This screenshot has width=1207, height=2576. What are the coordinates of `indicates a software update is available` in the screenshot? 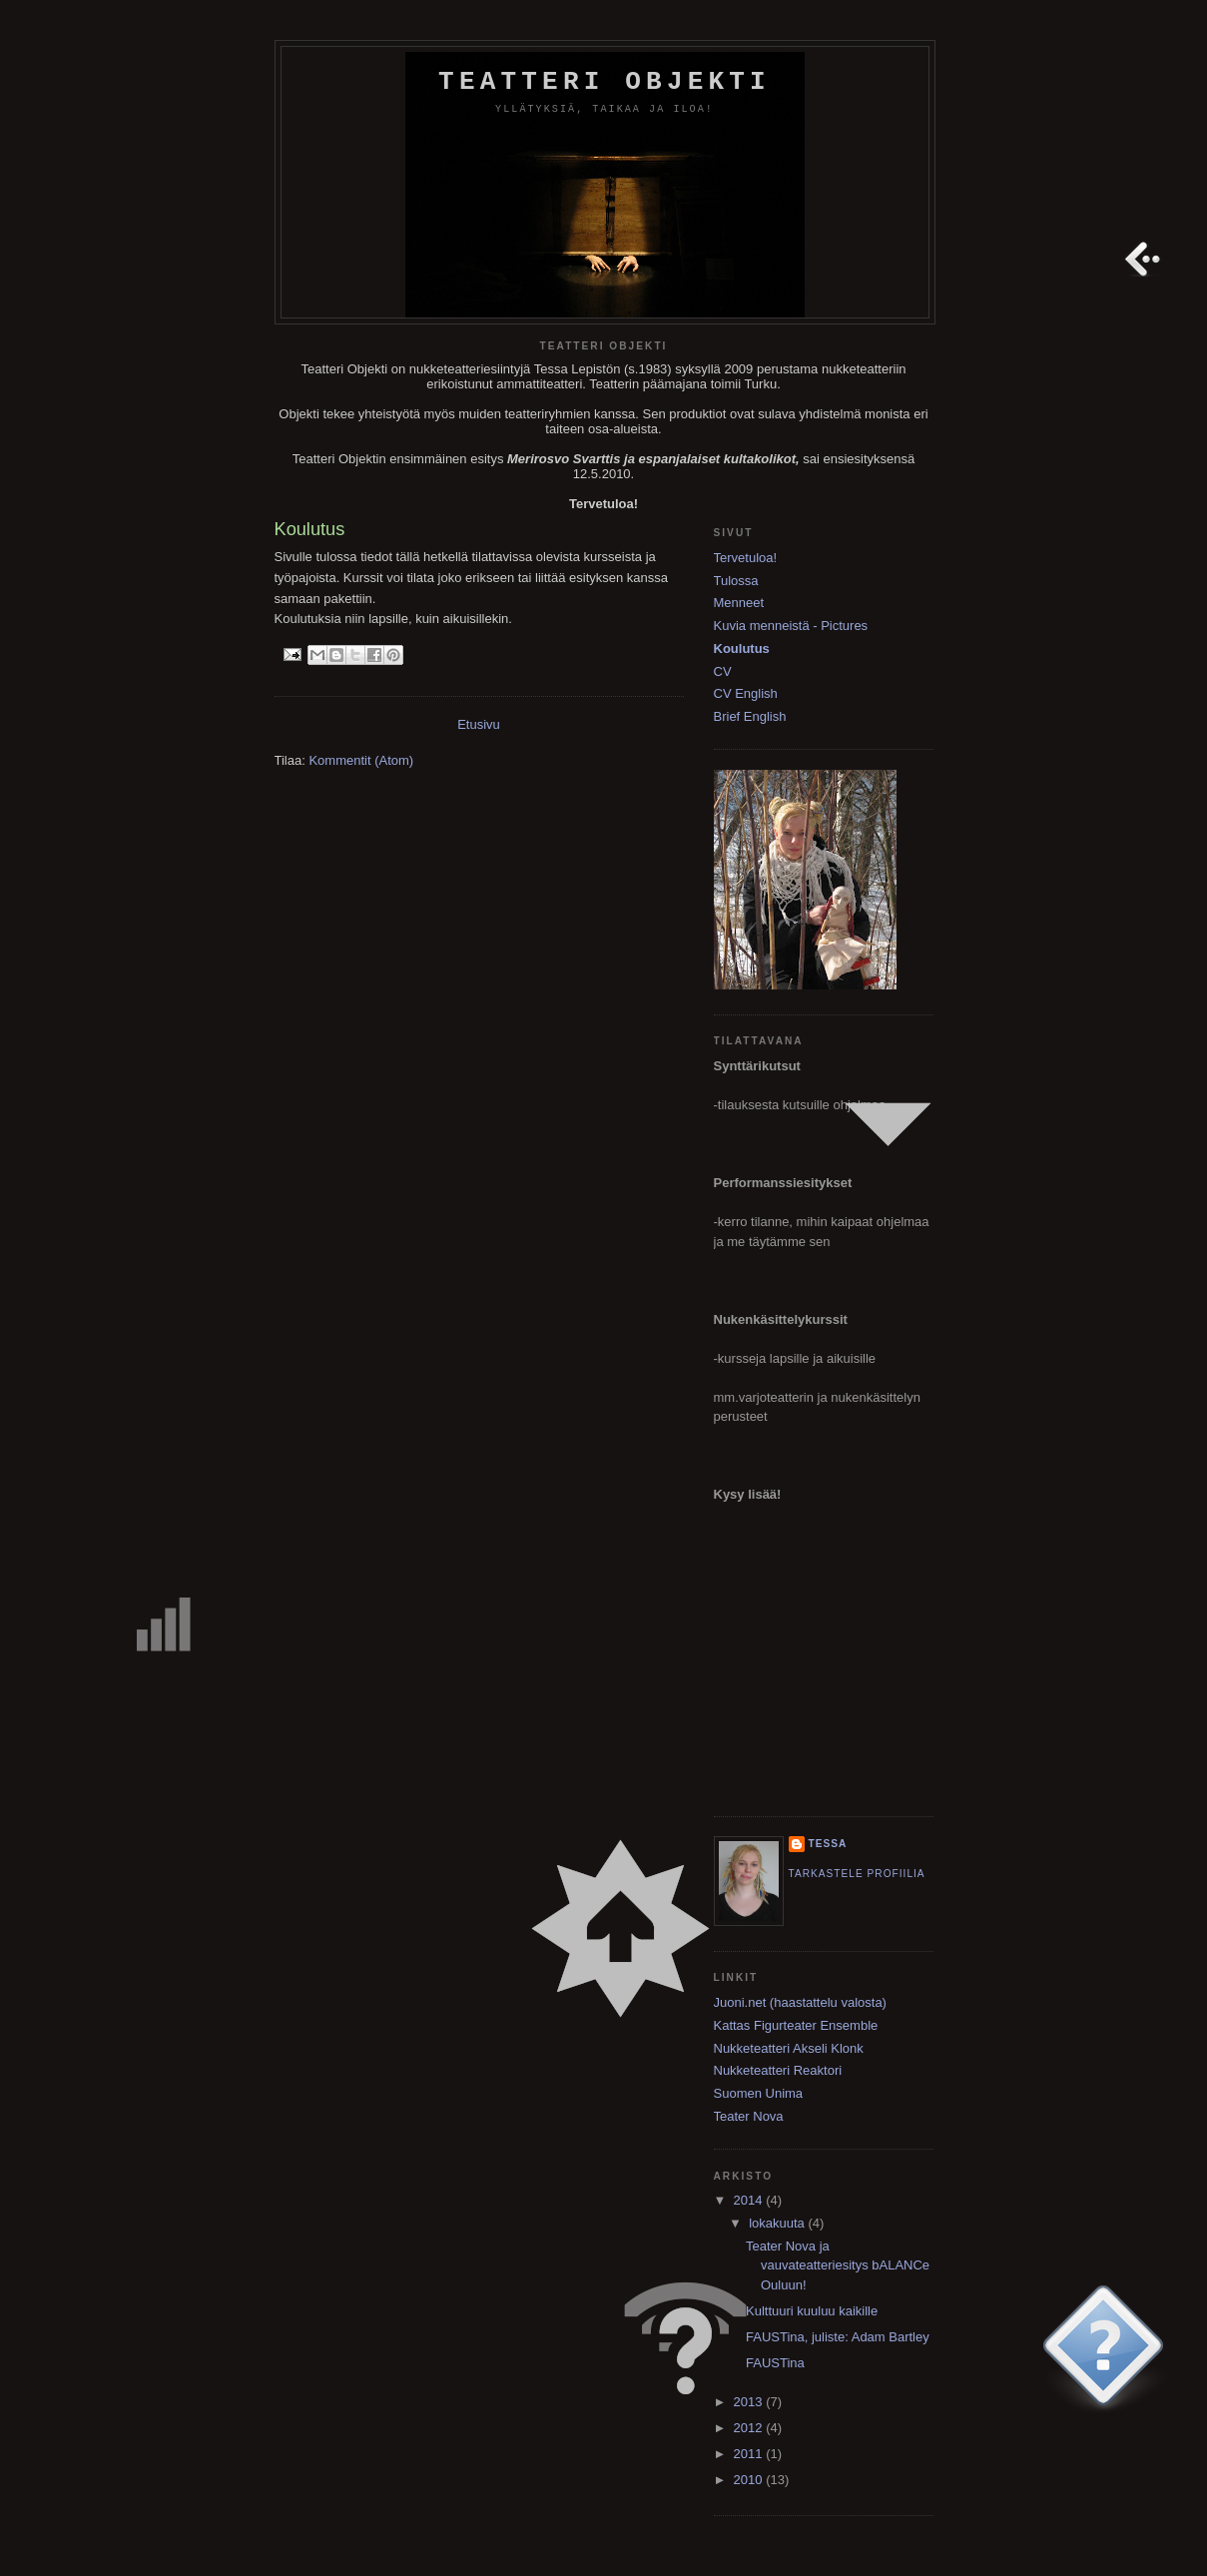 It's located at (620, 1928).